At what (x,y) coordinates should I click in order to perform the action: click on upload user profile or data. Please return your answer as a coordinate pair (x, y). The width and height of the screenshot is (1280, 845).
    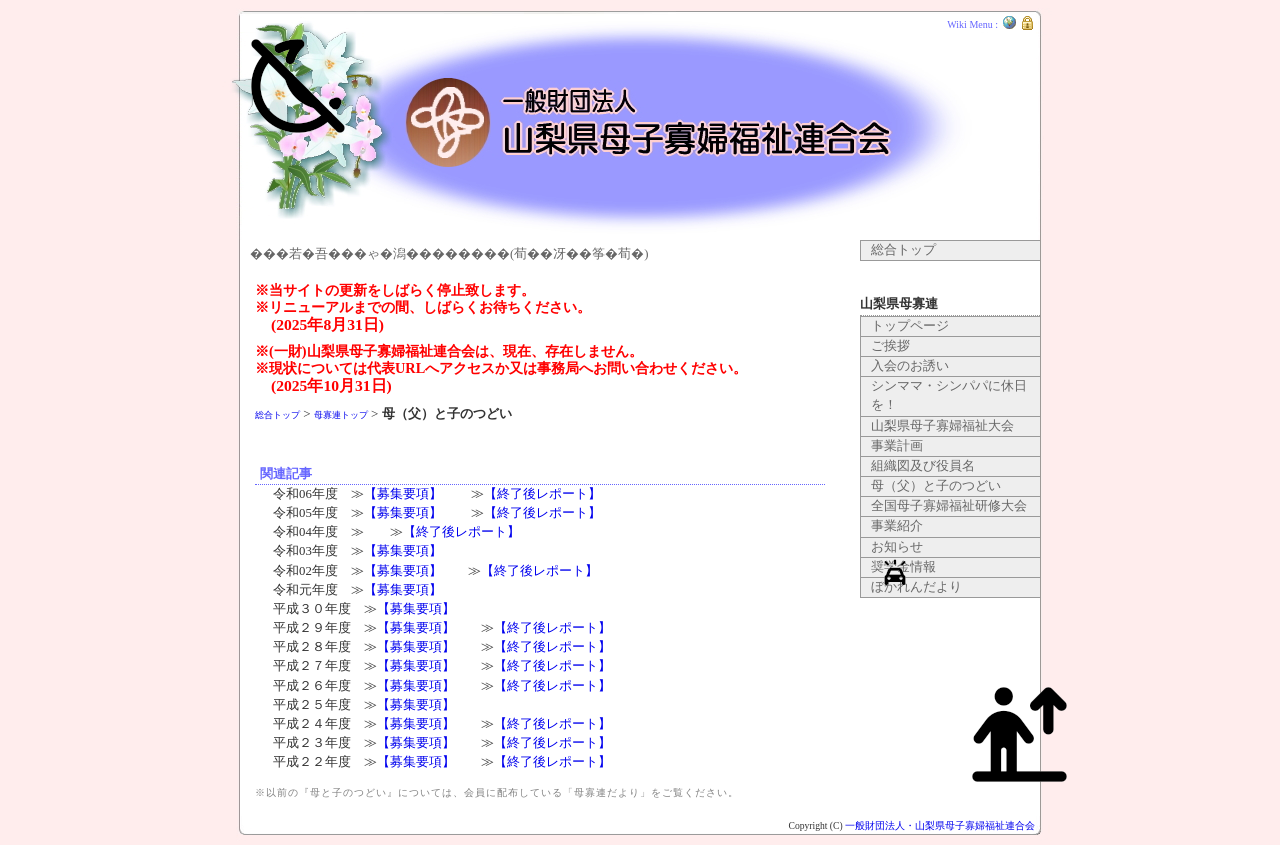
    Looking at the image, I should click on (1019, 734).